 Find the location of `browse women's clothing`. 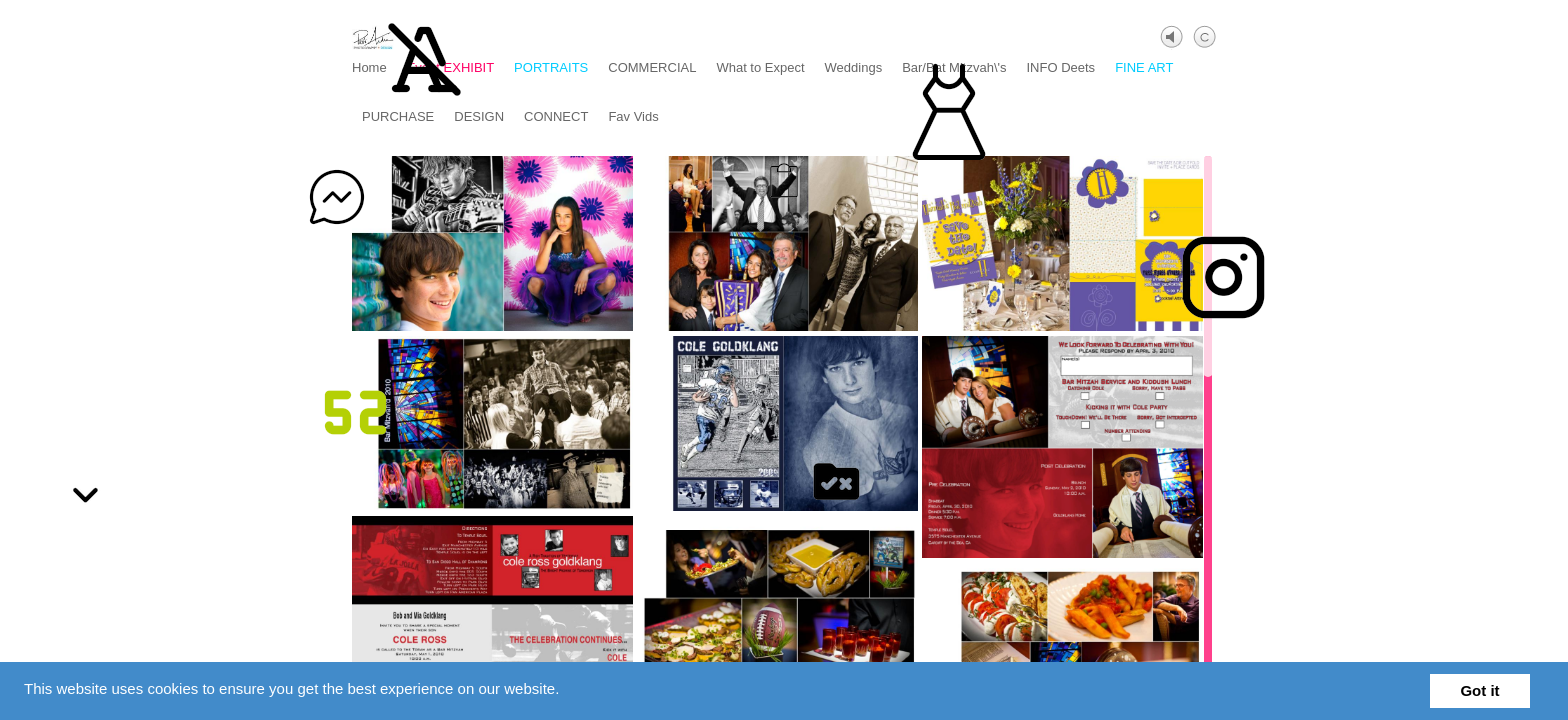

browse women's clothing is located at coordinates (949, 117).